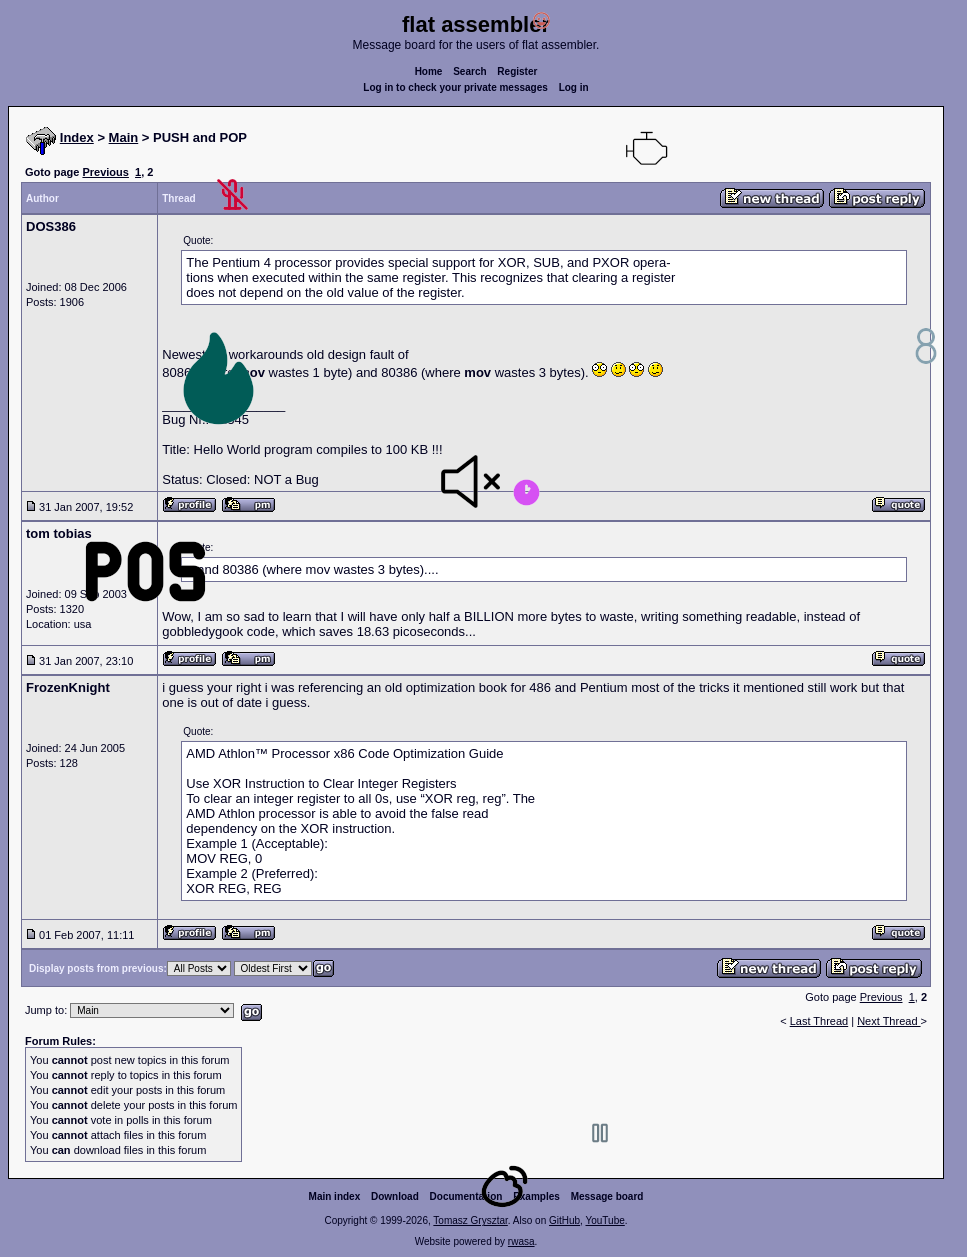 This screenshot has width=967, height=1257. What do you see at coordinates (541, 20) in the screenshot?
I see `react with a laughing emoji` at bounding box center [541, 20].